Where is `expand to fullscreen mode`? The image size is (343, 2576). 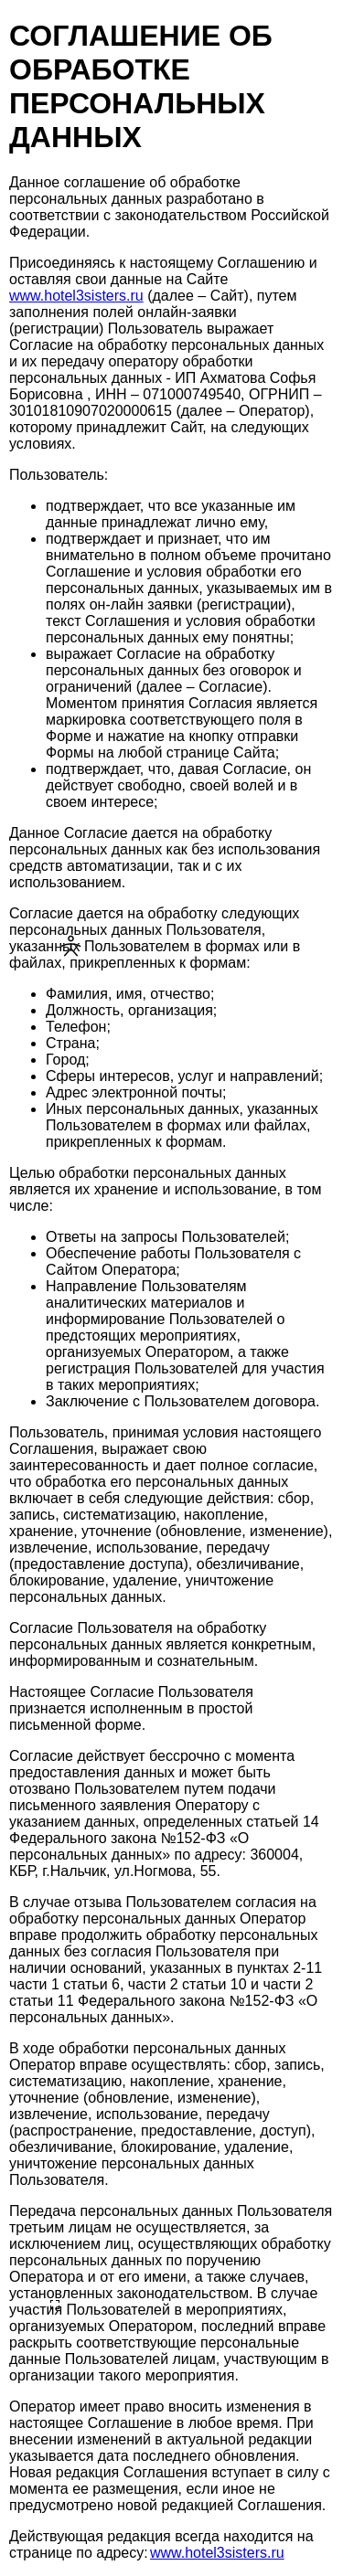 expand to fullscreen mode is located at coordinates (55, 2305).